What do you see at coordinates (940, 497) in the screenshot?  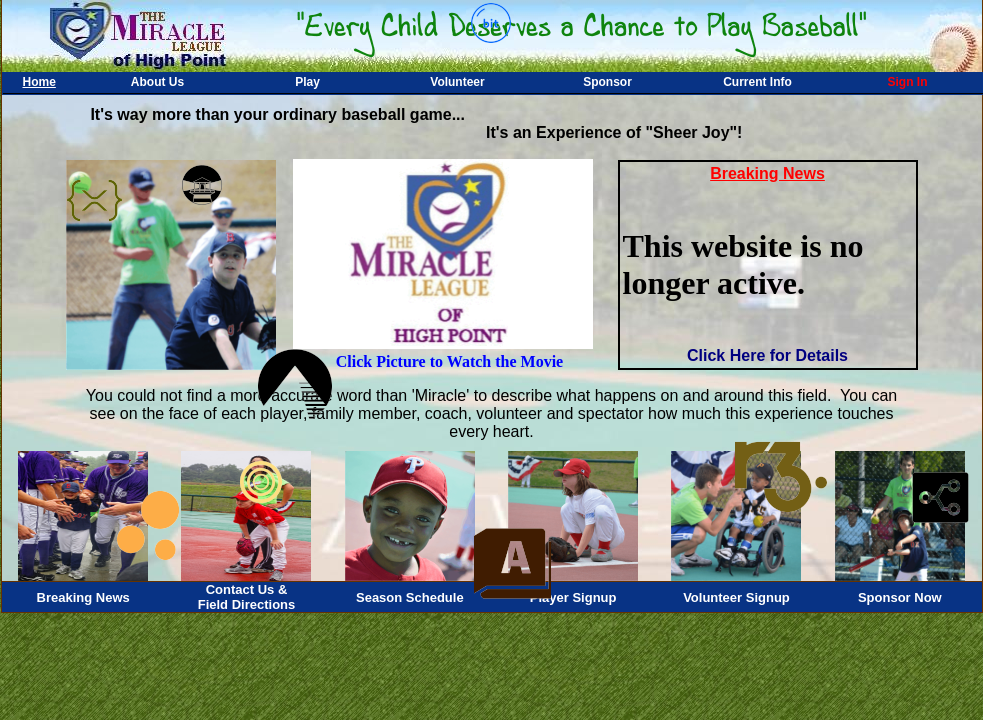 I see `view on StackShare` at bounding box center [940, 497].